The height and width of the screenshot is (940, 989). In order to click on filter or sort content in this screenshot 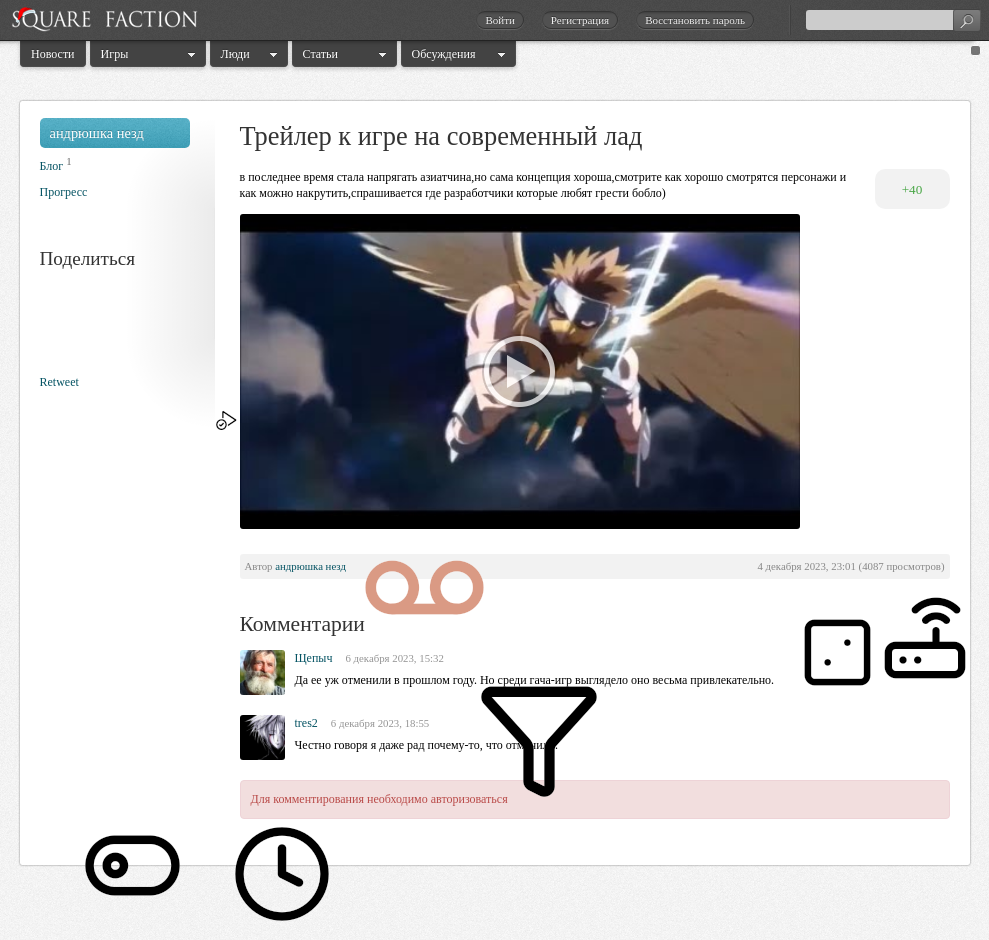, I will do `click(539, 739)`.